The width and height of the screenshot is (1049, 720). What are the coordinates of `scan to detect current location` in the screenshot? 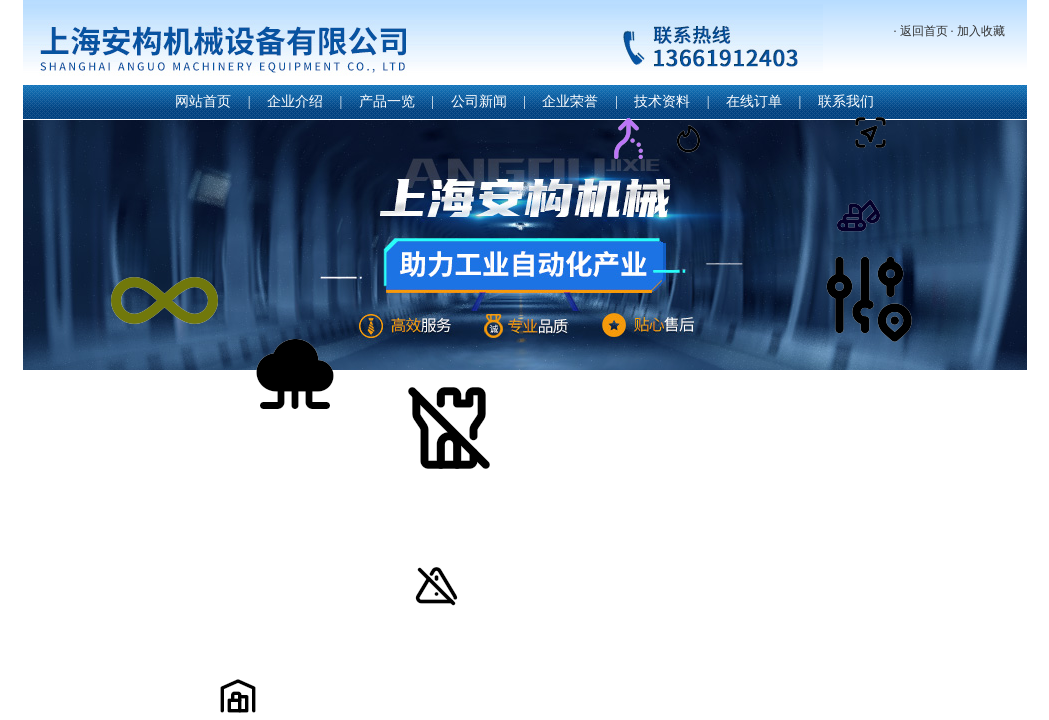 It's located at (870, 132).